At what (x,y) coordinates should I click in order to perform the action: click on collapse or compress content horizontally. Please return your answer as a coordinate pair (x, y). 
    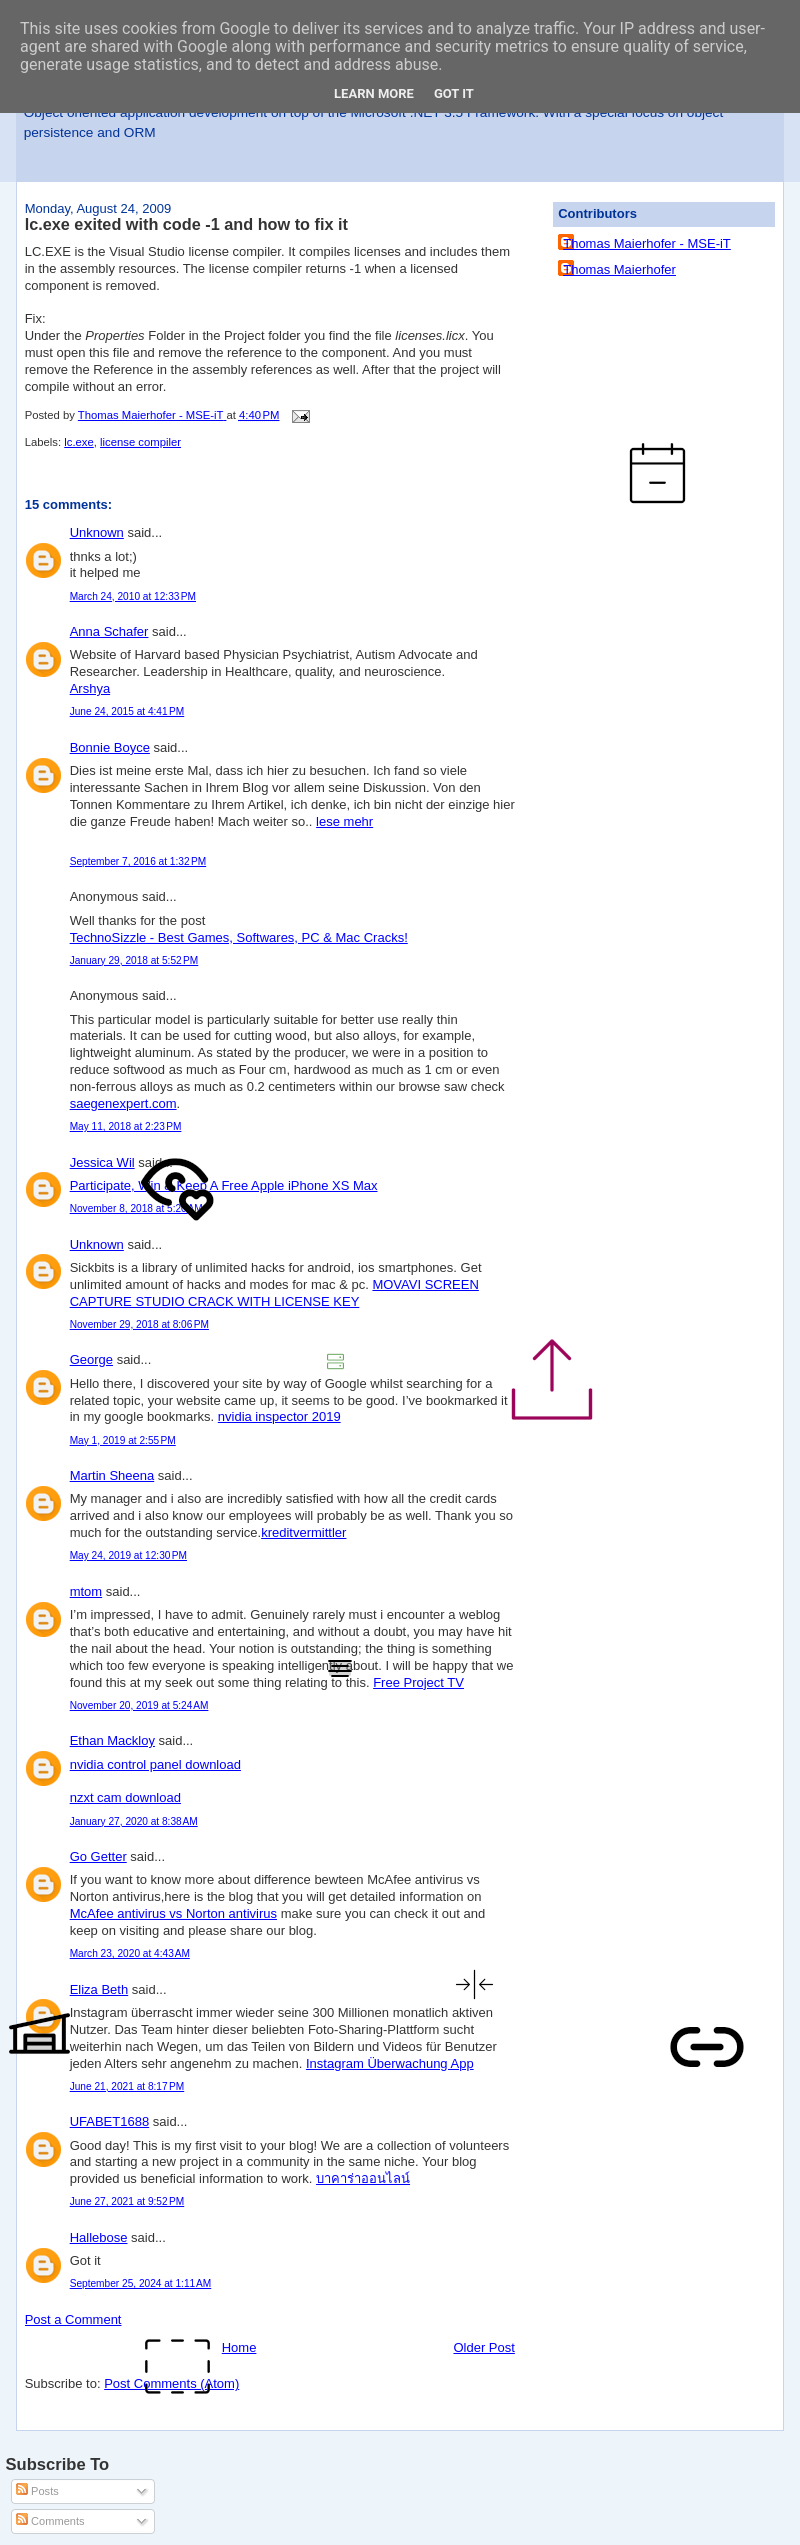
    Looking at the image, I should click on (474, 1984).